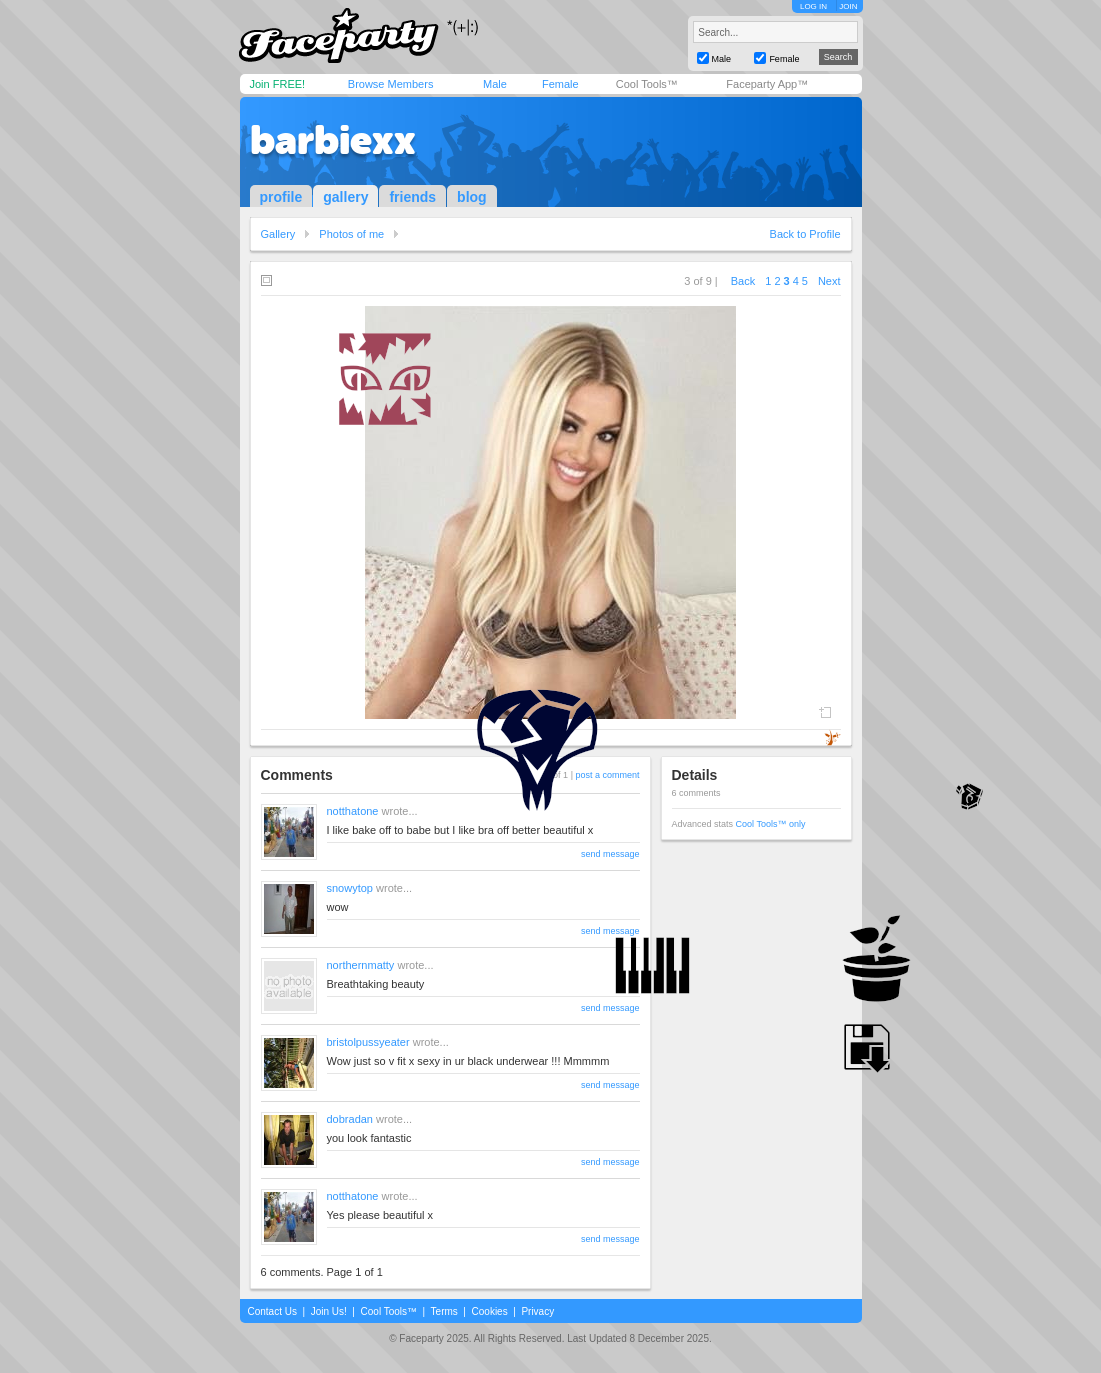 This screenshot has height=1373, width=1101. What do you see at coordinates (652, 965) in the screenshot?
I see `open piano or keyboard instrument` at bounding box center [652, 965].